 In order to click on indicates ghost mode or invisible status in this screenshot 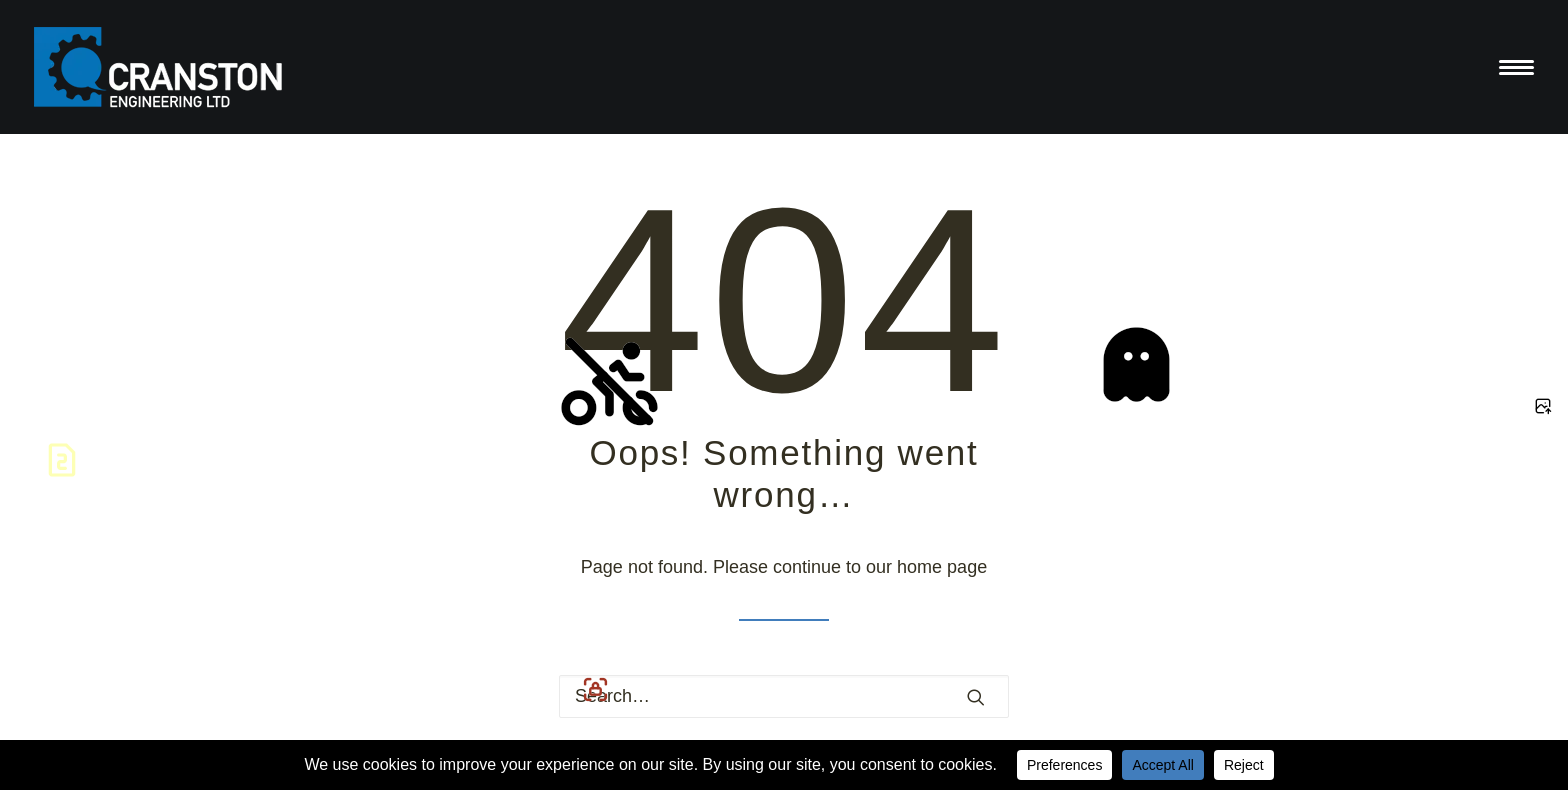, I will do `click(1136, 364)`.